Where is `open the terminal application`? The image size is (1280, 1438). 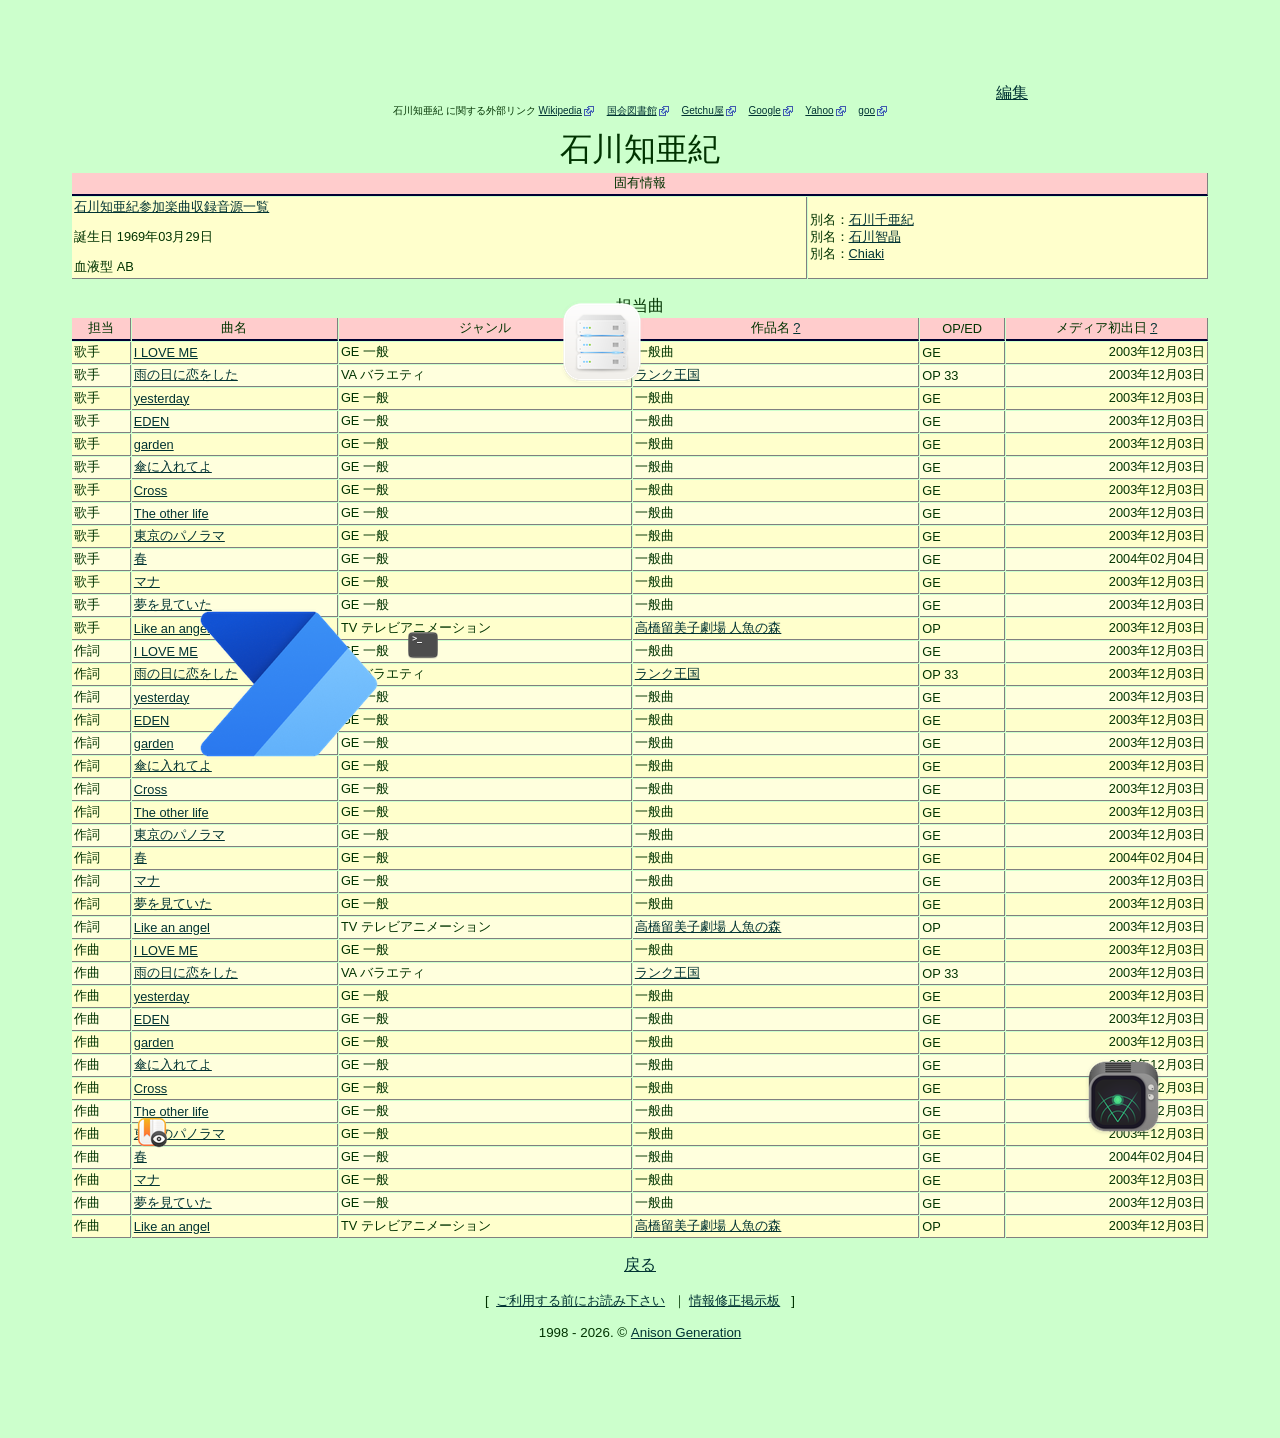 open the terminal application is located at coordinates (423, 645).